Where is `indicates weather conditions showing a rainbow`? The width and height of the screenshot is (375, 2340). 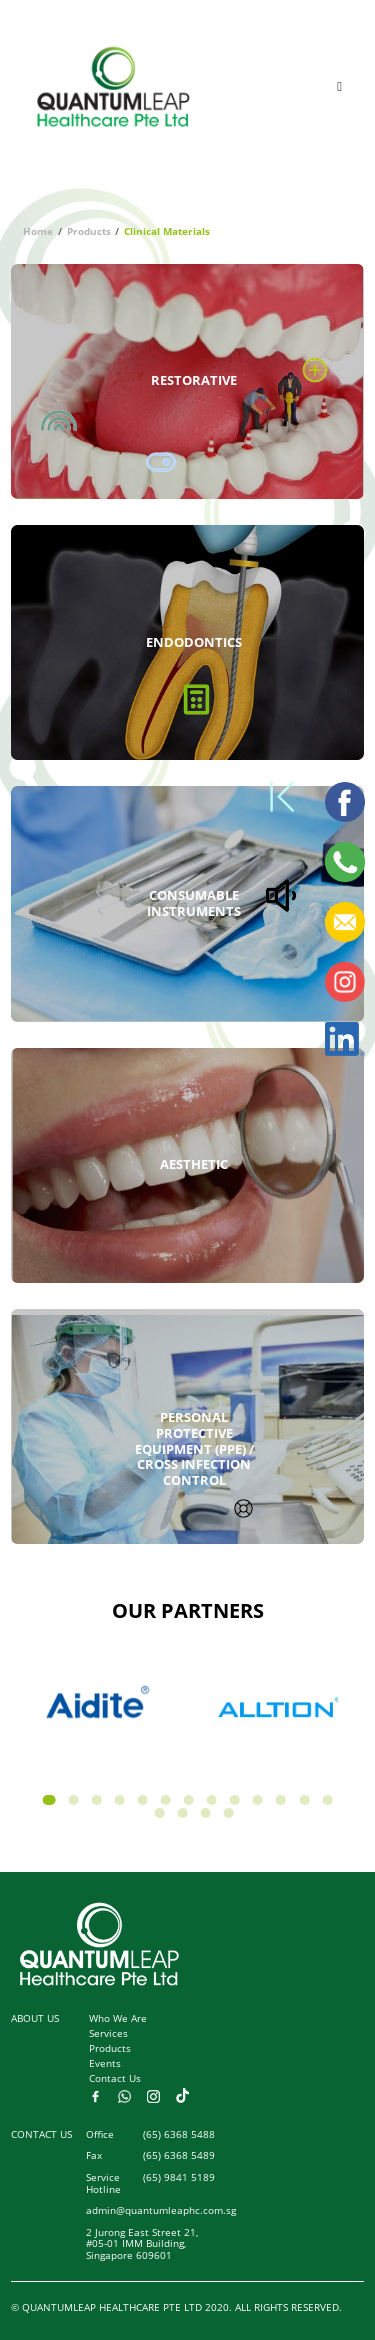
indicates weather conditions showing a rainbow is located at coordinates (59, 422).